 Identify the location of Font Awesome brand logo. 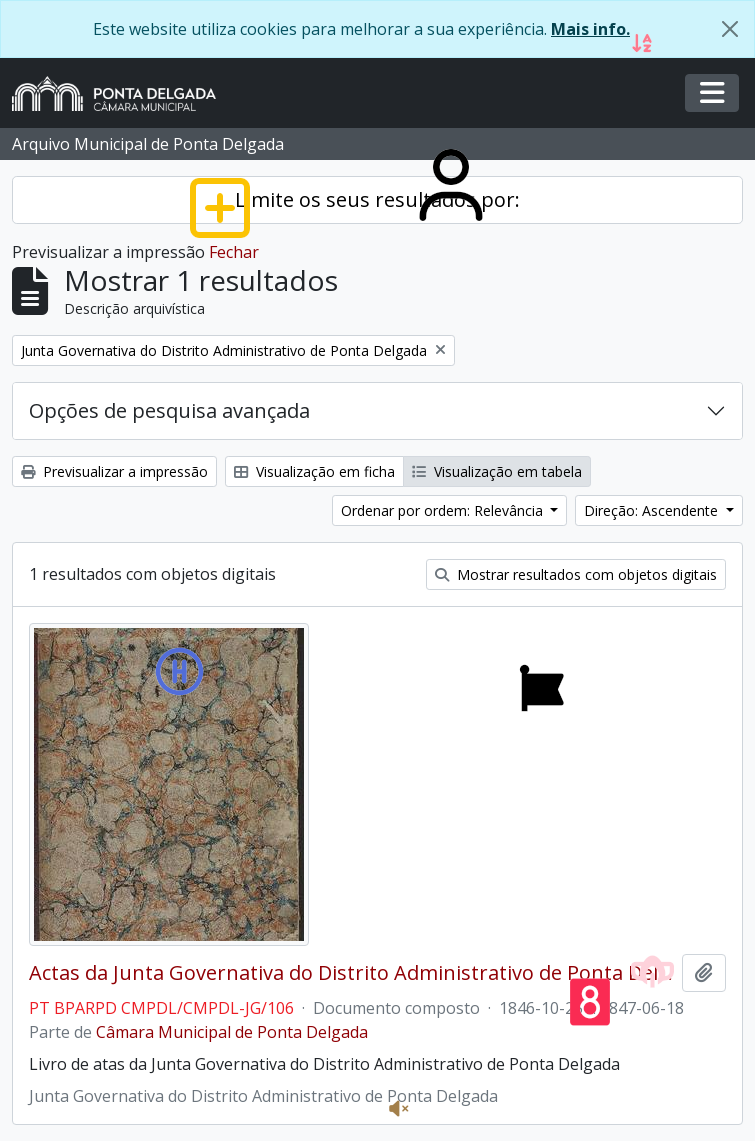
(542, 688).